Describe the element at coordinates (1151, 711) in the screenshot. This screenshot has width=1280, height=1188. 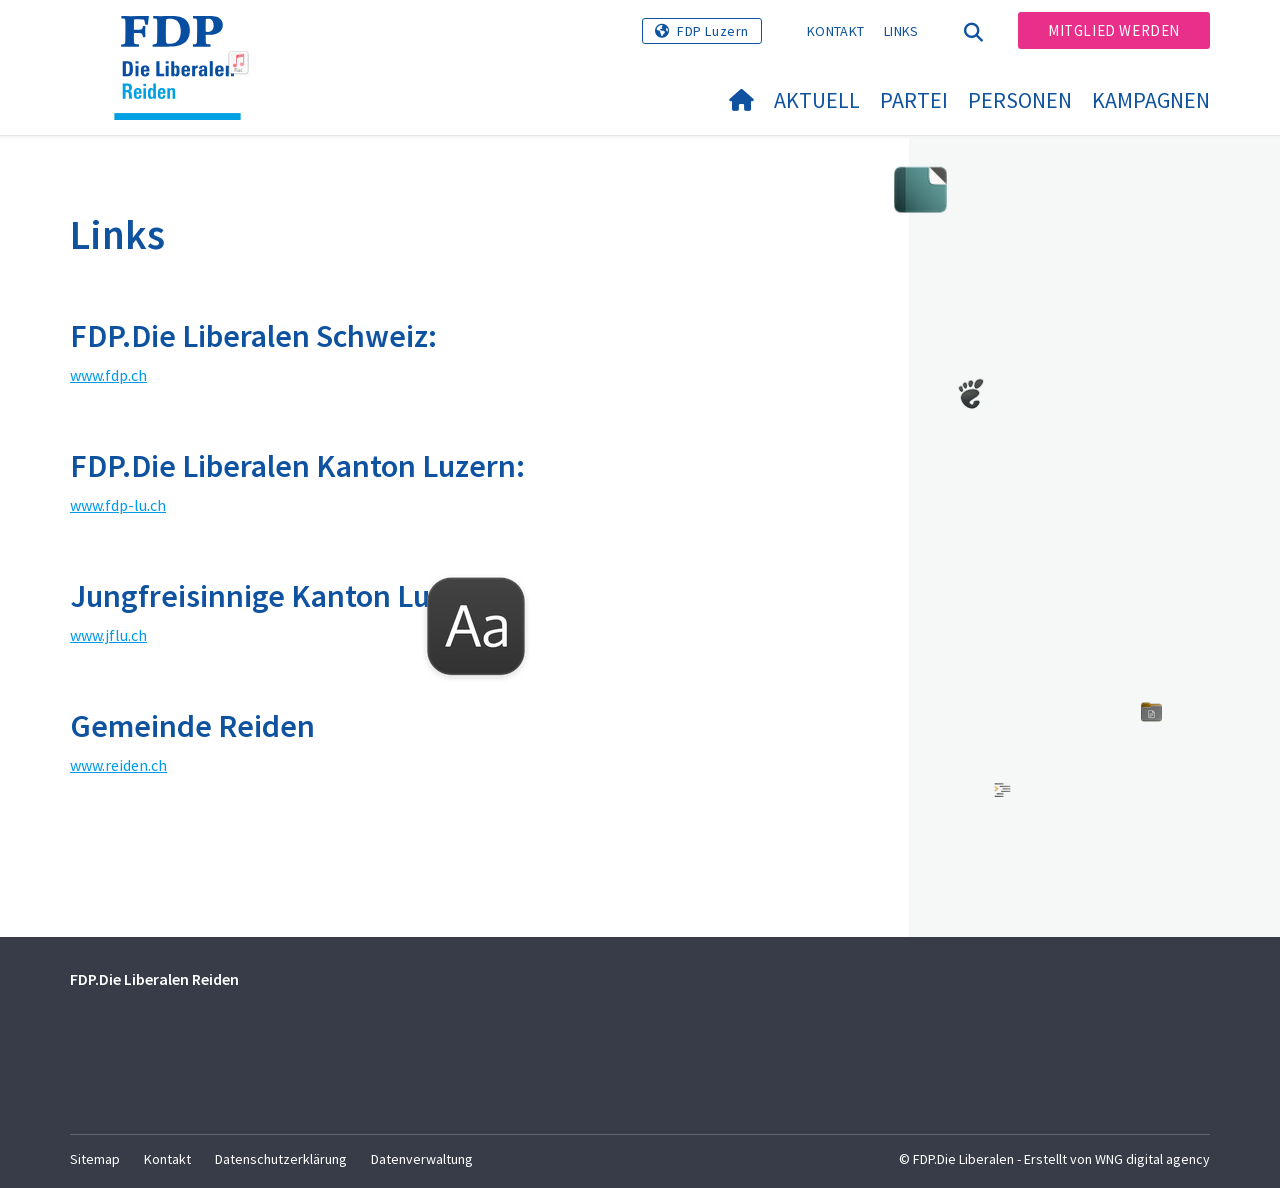
I see `open your documents folder` at that location.